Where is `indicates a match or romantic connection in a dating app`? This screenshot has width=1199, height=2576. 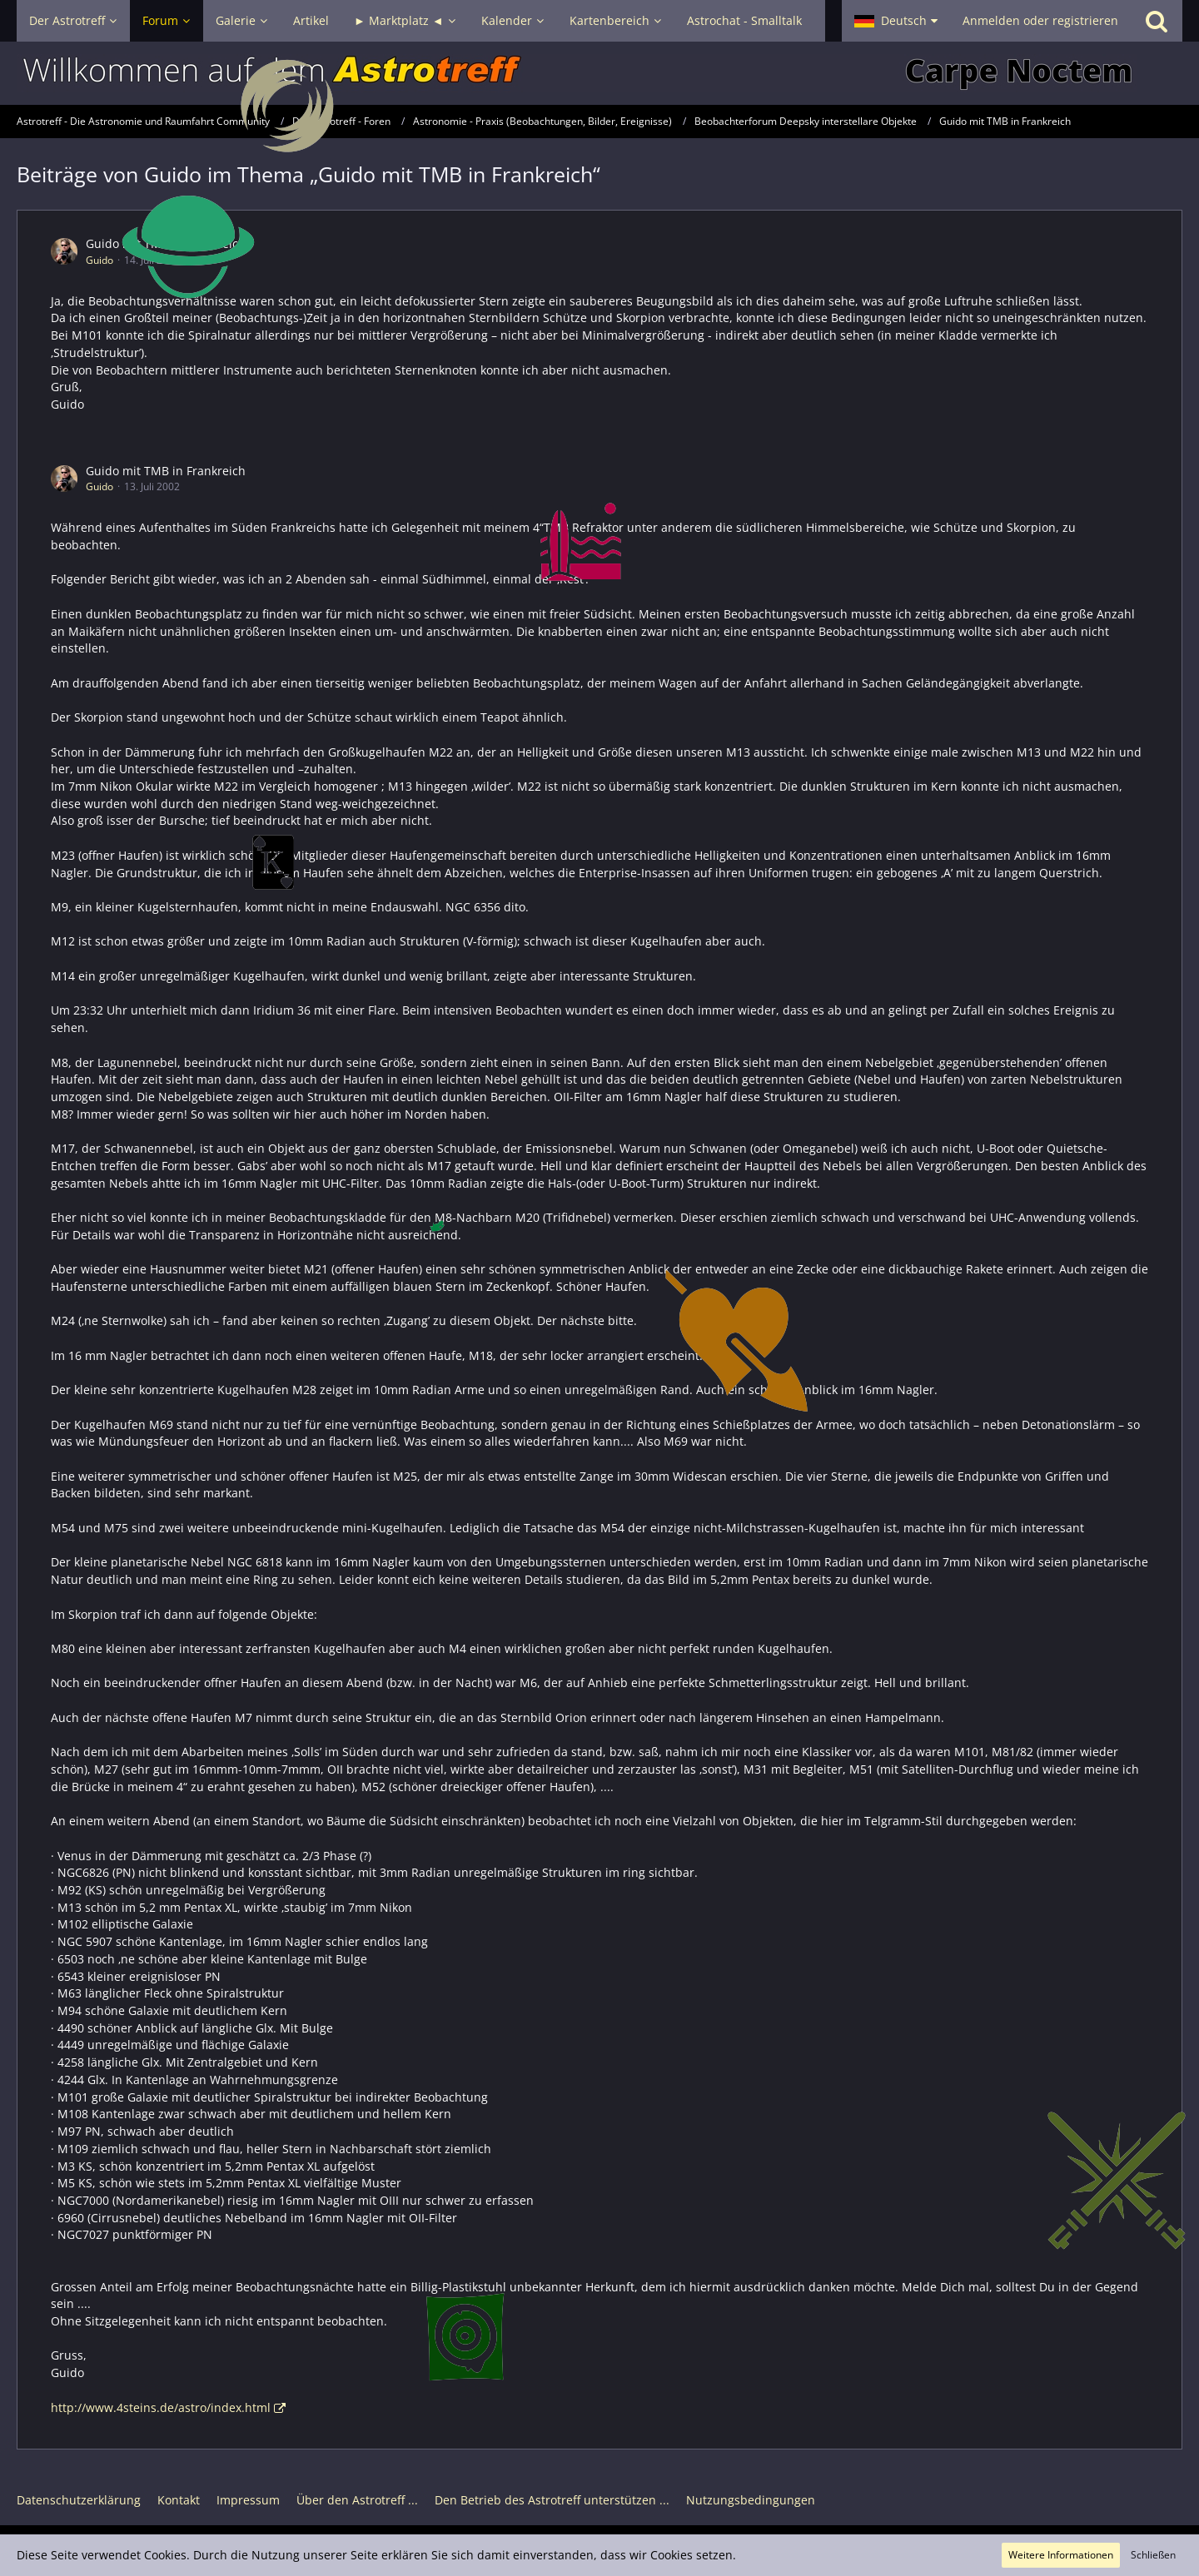
indicates a match or romantic connection in a dating app is located at coordinates (737, 1340).